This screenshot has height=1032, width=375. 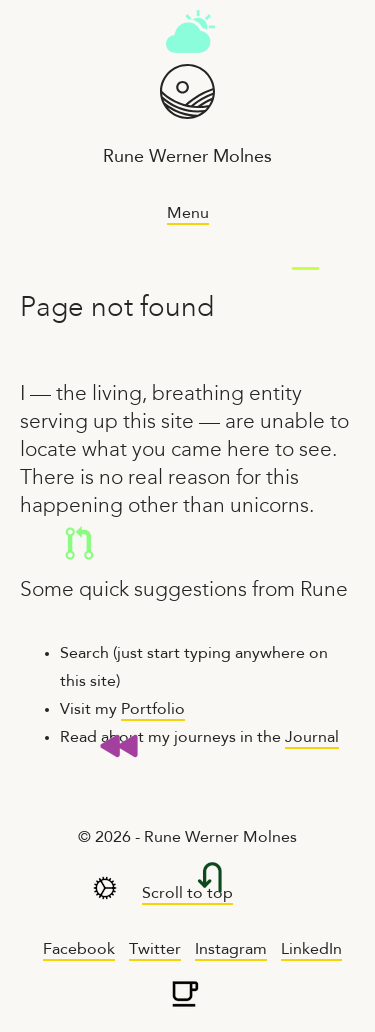 What do you see at coordinates (190, 31) in the screenshot?
I see `indicates partly cloudy weather conditions` at bounding box center [190, 31].